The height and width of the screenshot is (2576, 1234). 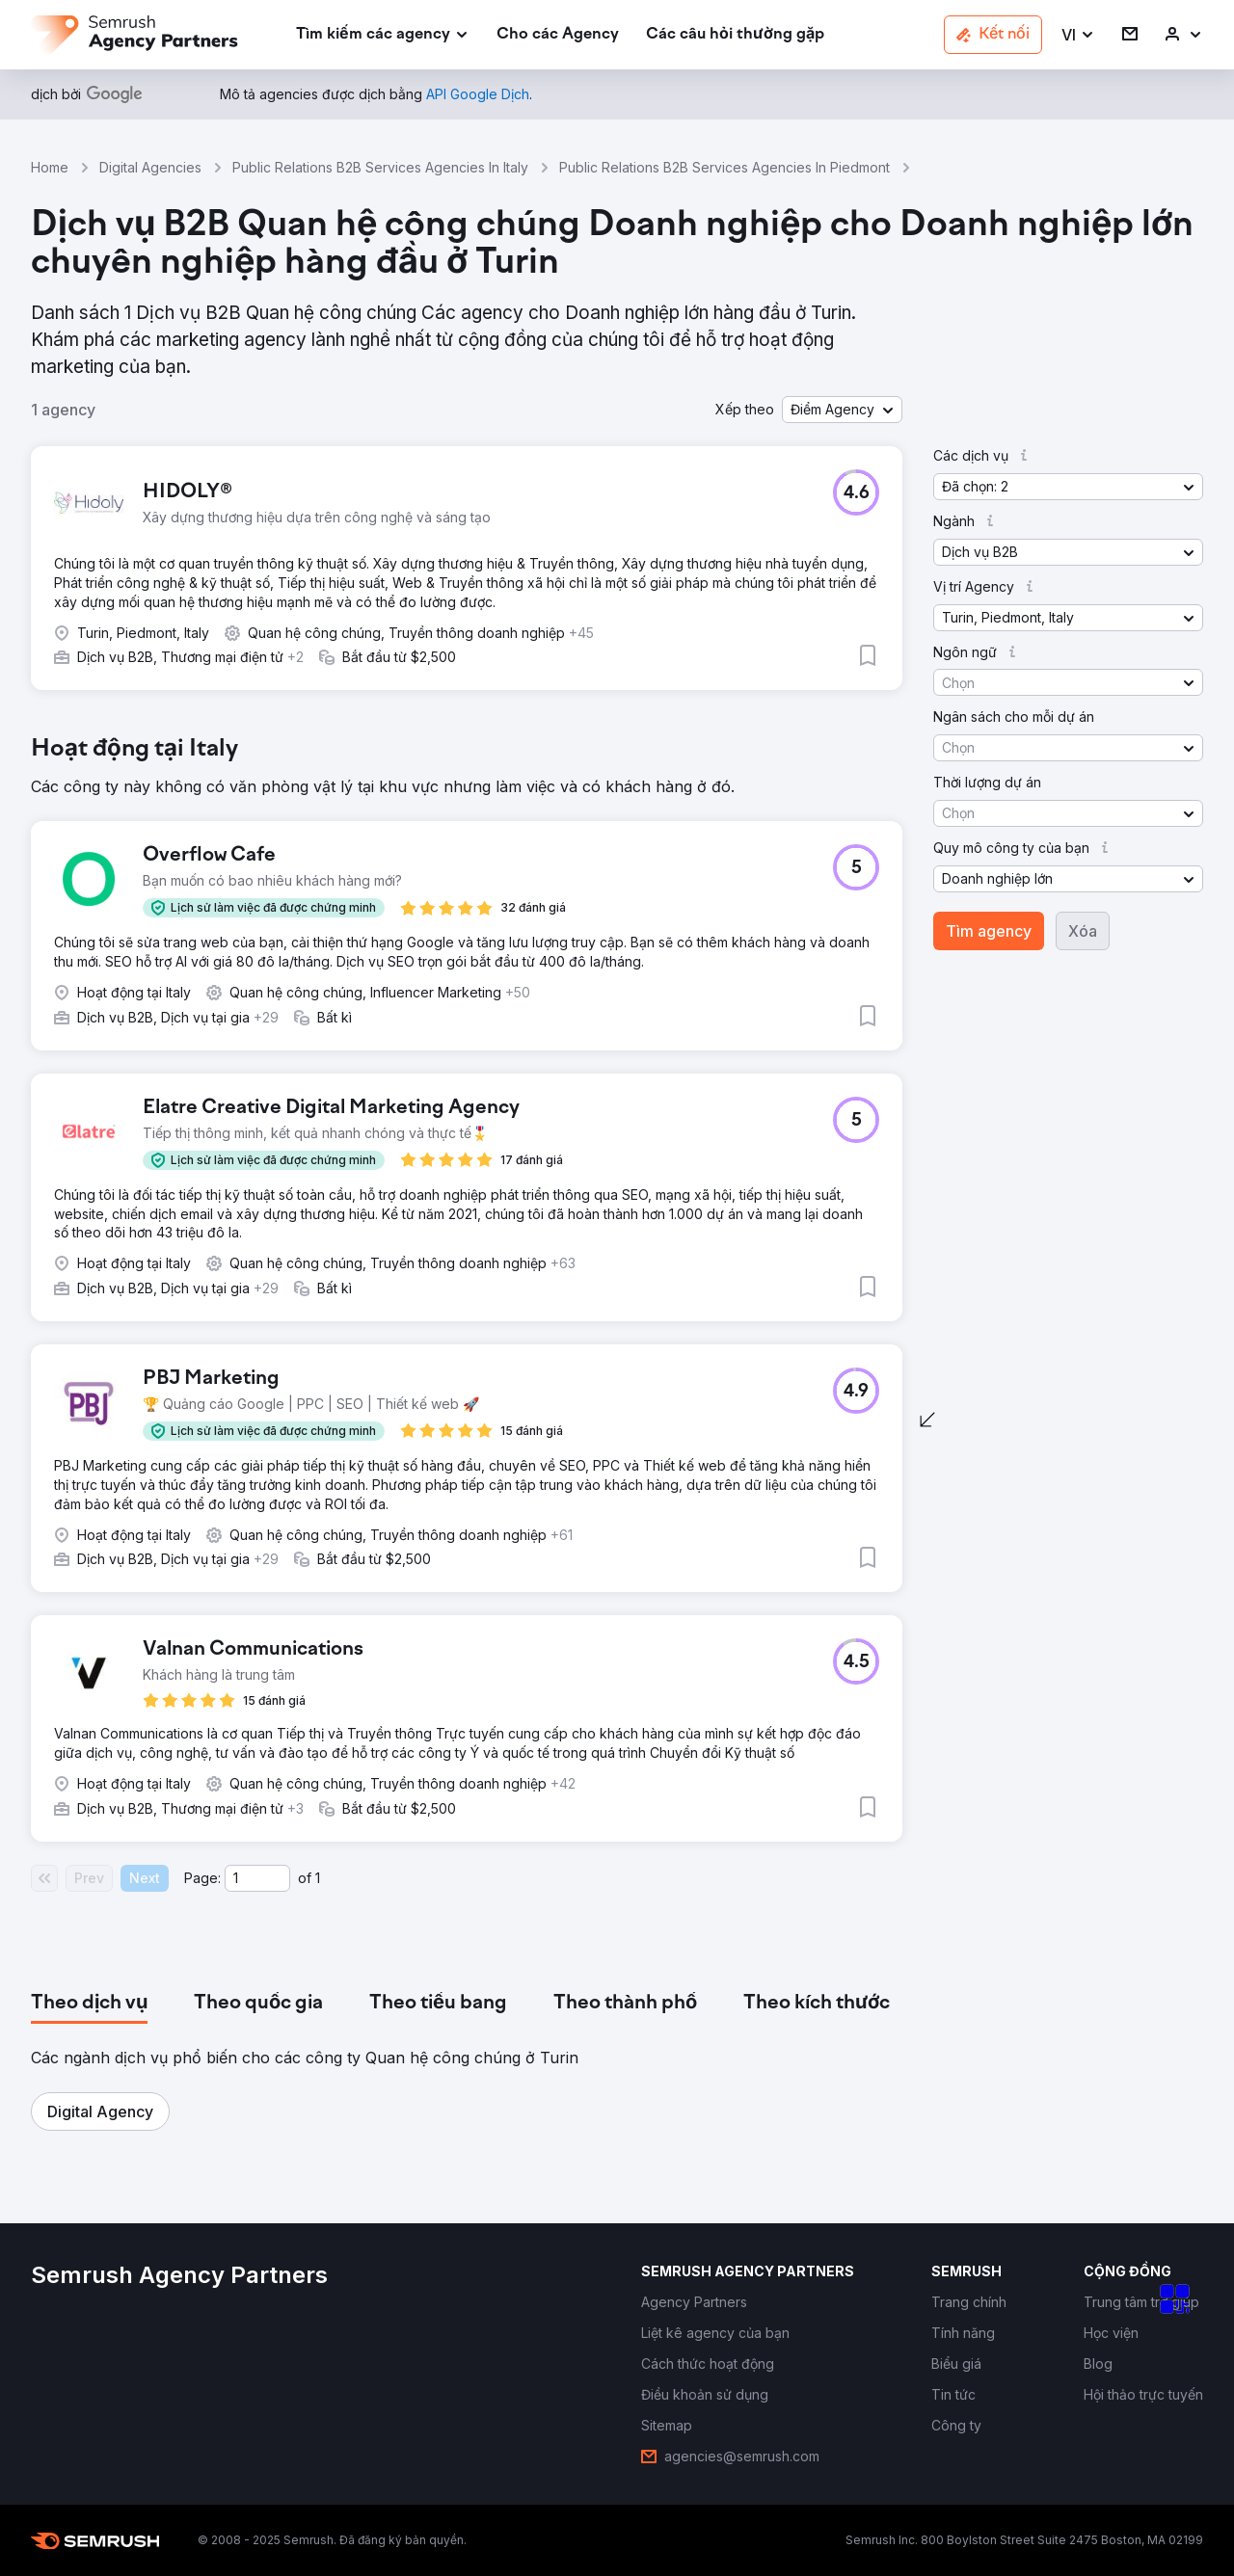 I want to click on scan or generate a qr code, so click(x=1174, y=2298).